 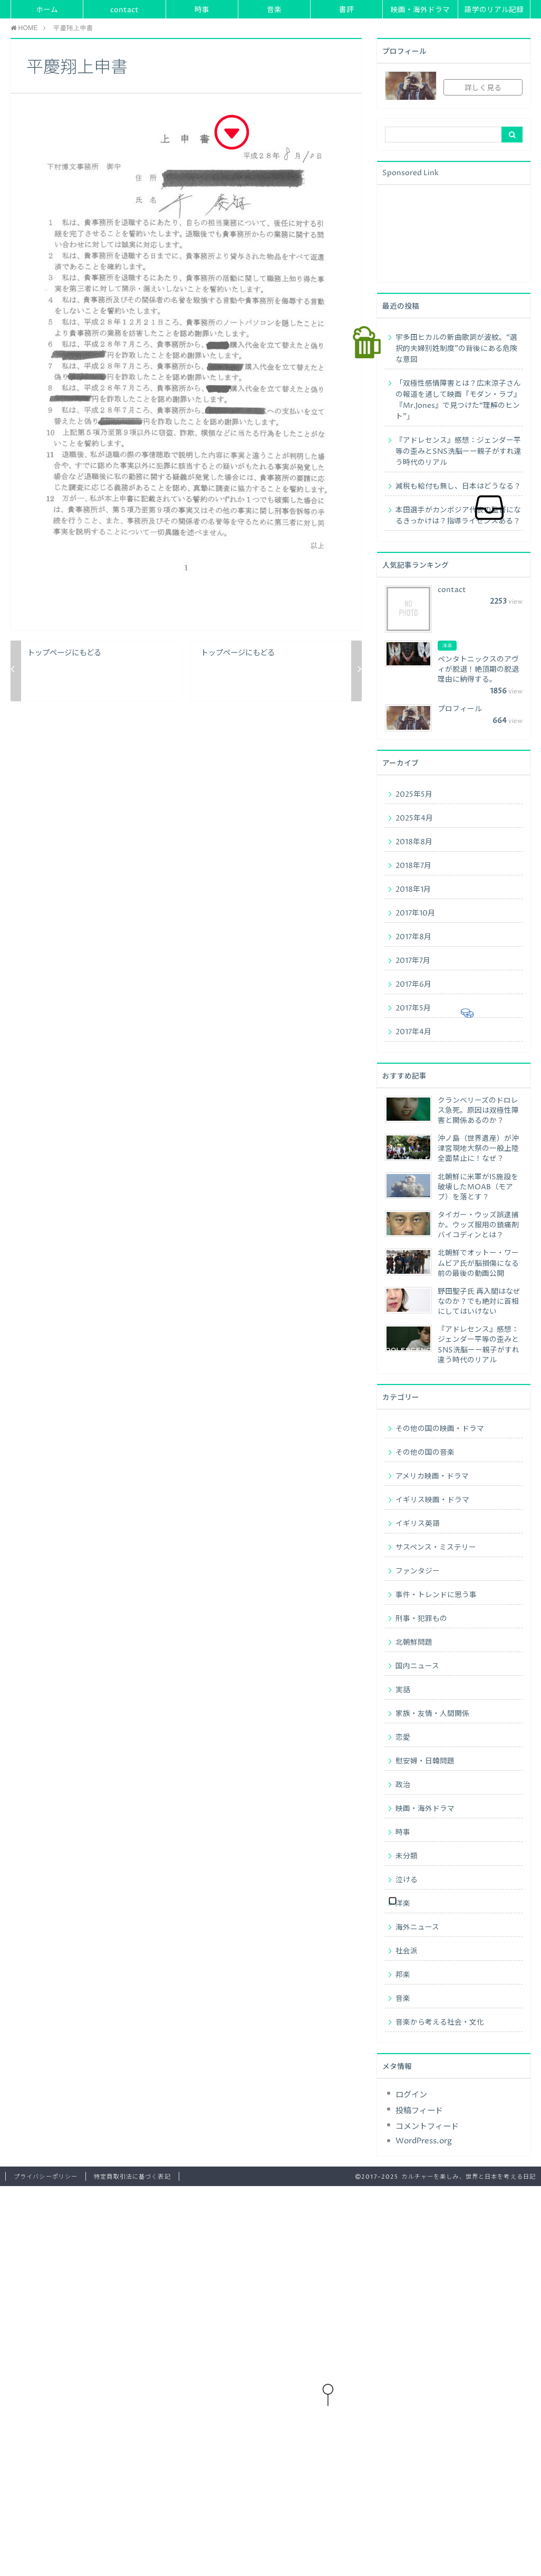 What do you see at coordinates (328, 2395) in the screenshot?
I see `mark a location on a map` at bounding box center [328, 2395].